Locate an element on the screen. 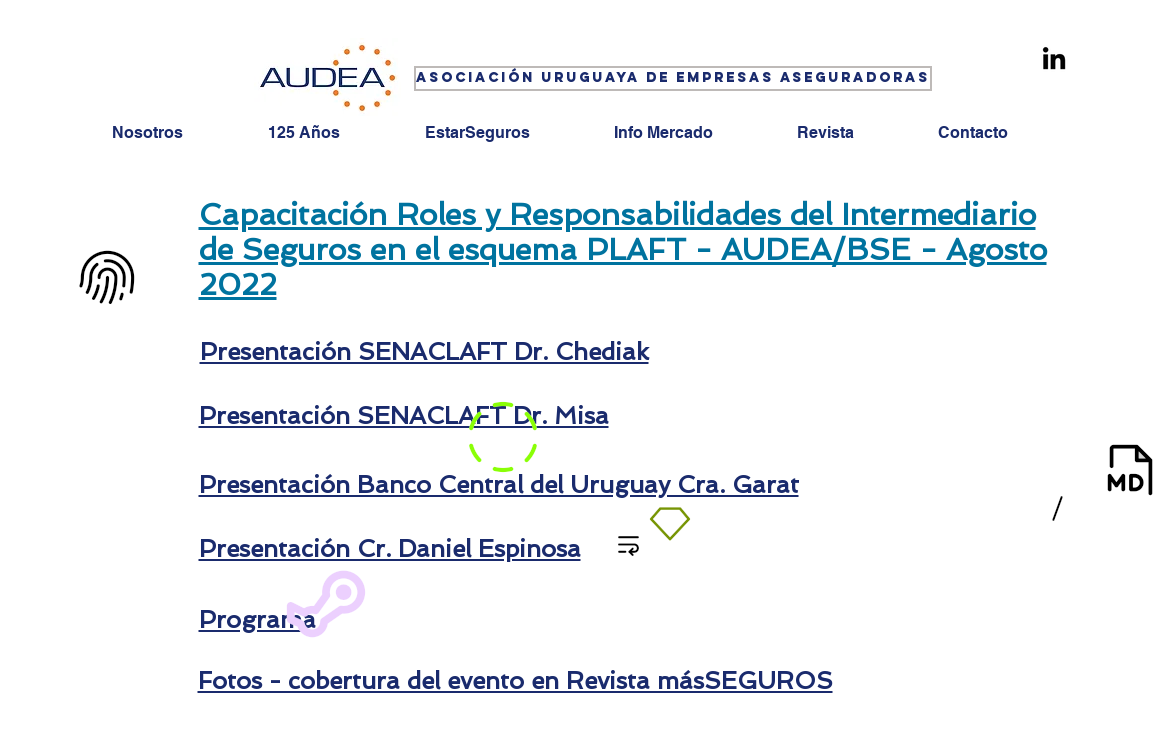 The width and height of the screenshot is (1173, 735). toggle text wrapping in a document or code editor is located at coordinates (628, 544).